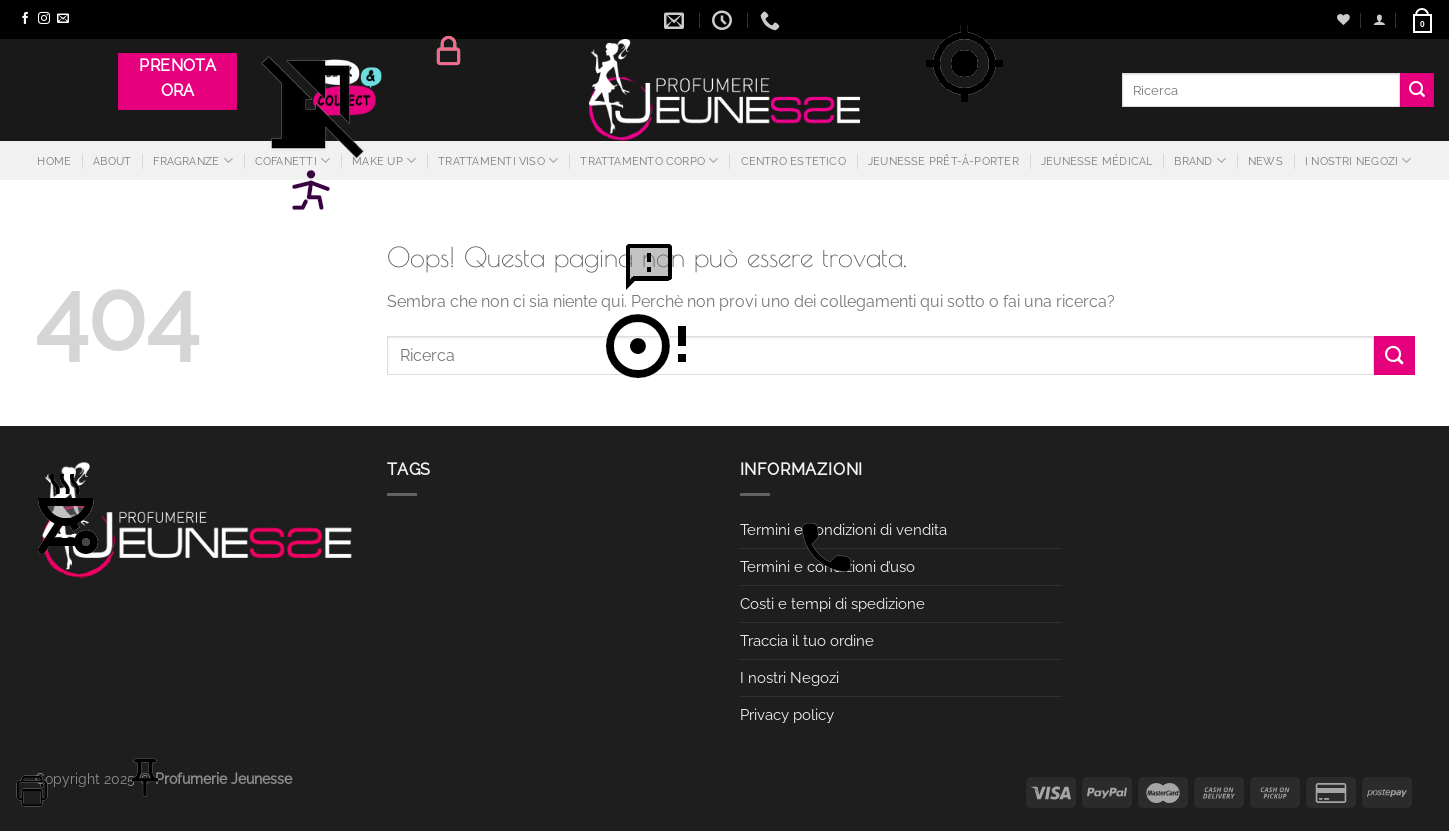 The width and height of the screenshot is (1449, 831). Describe the element at coordinates (145, 778) in the screenshot. I see `pin an item to keep it visible` at that location.